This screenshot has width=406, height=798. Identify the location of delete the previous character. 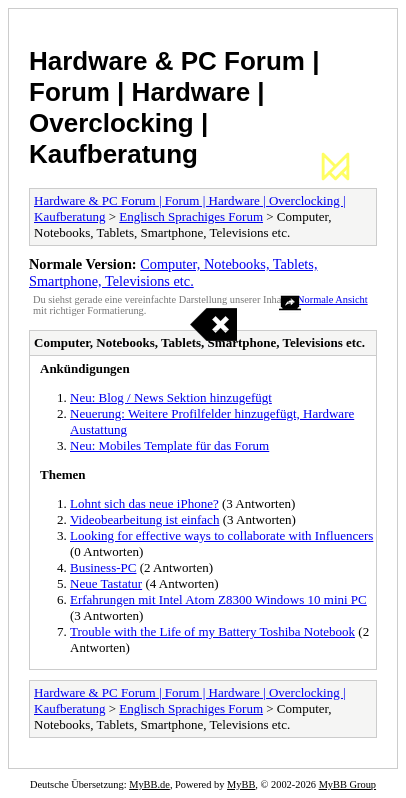
(213, 324).